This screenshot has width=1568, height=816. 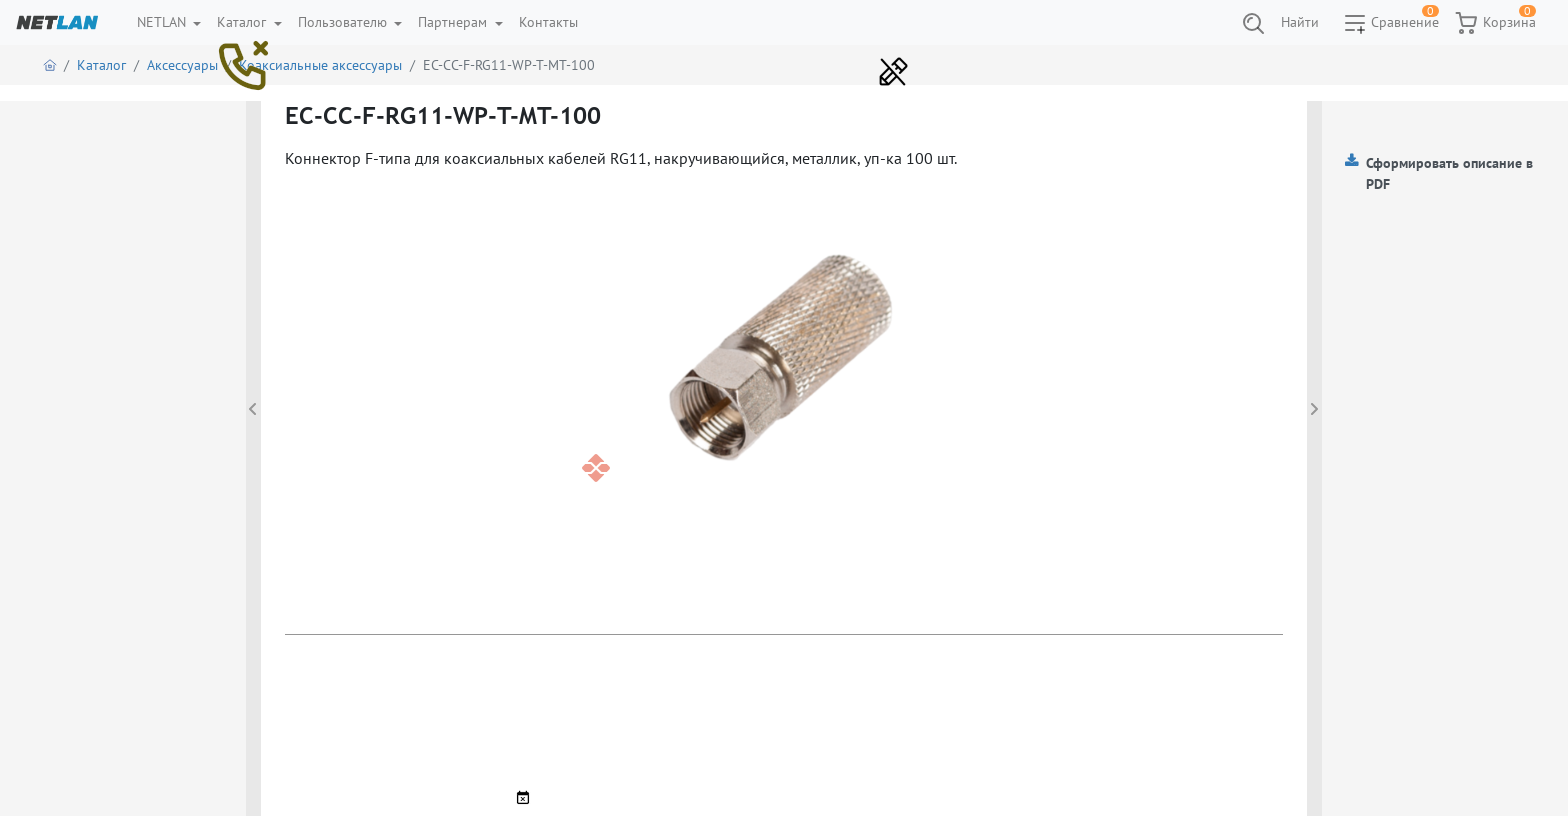 What do you see at coordinates (893, 72) in the screenshot?
I see `editing is disabled or unavailable` at bounding box center [893, 72].